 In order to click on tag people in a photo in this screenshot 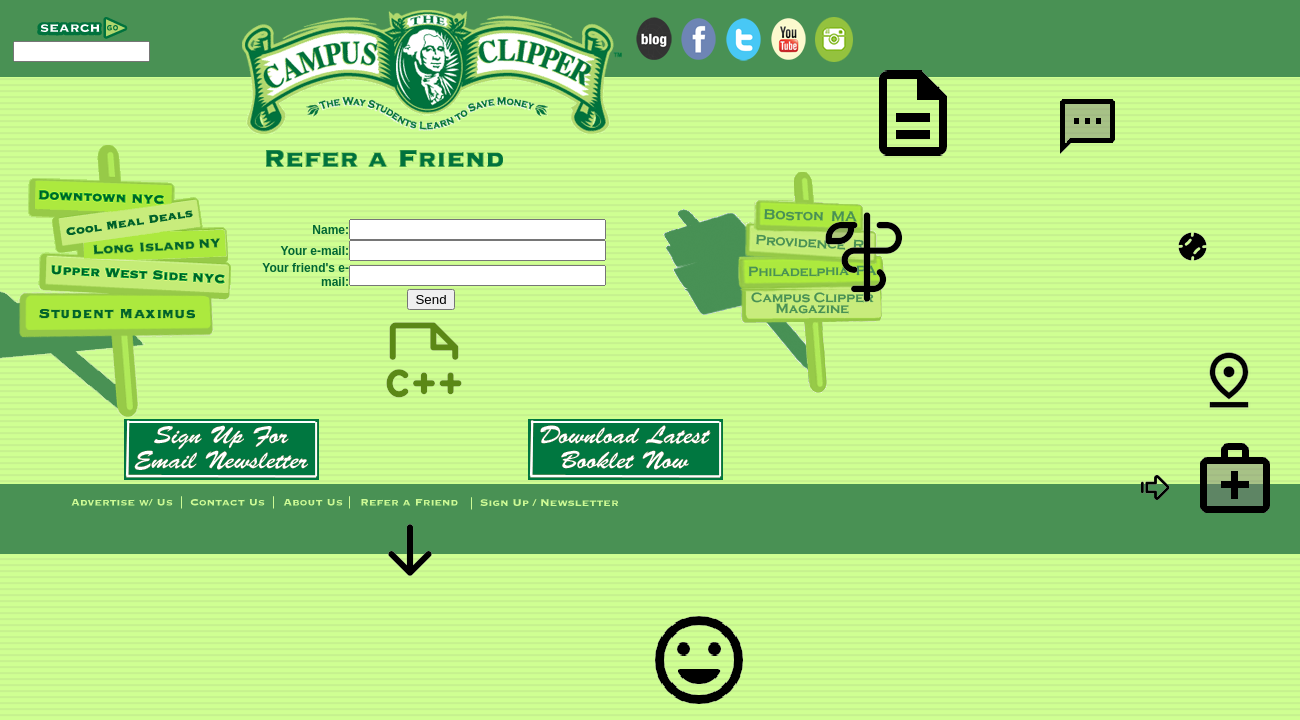, I will do `click(699, 660)`.